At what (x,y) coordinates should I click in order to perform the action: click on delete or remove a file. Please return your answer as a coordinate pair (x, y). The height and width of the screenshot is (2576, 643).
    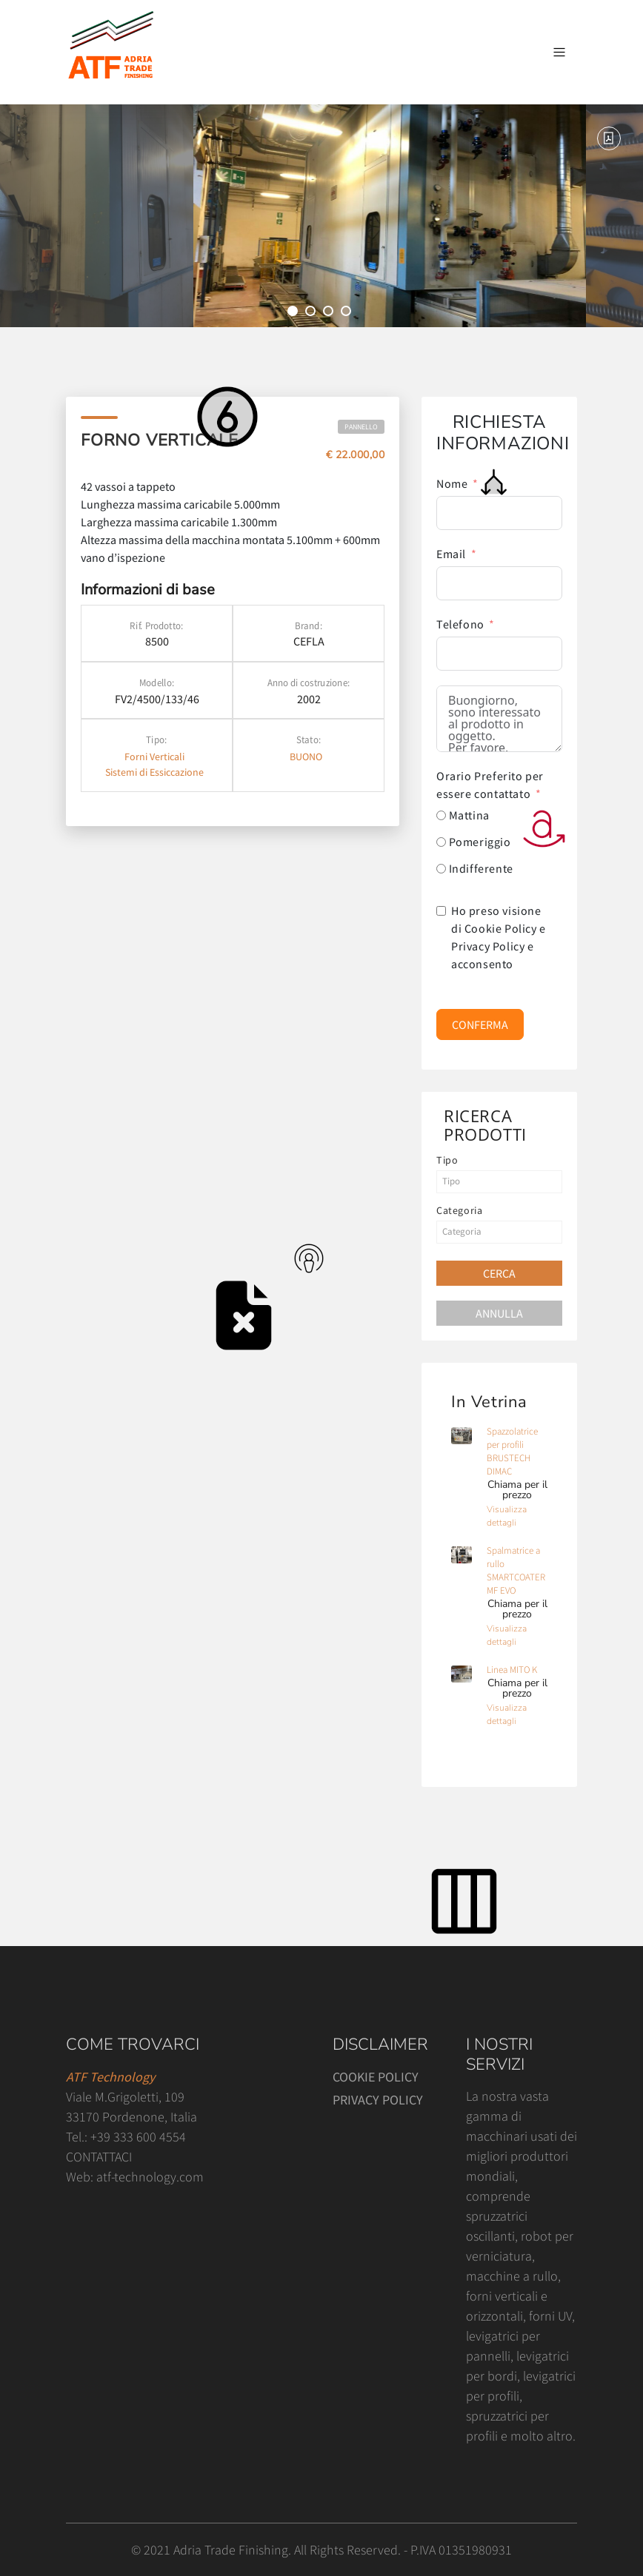
    Looking at the image, I should click on (244, 1315).